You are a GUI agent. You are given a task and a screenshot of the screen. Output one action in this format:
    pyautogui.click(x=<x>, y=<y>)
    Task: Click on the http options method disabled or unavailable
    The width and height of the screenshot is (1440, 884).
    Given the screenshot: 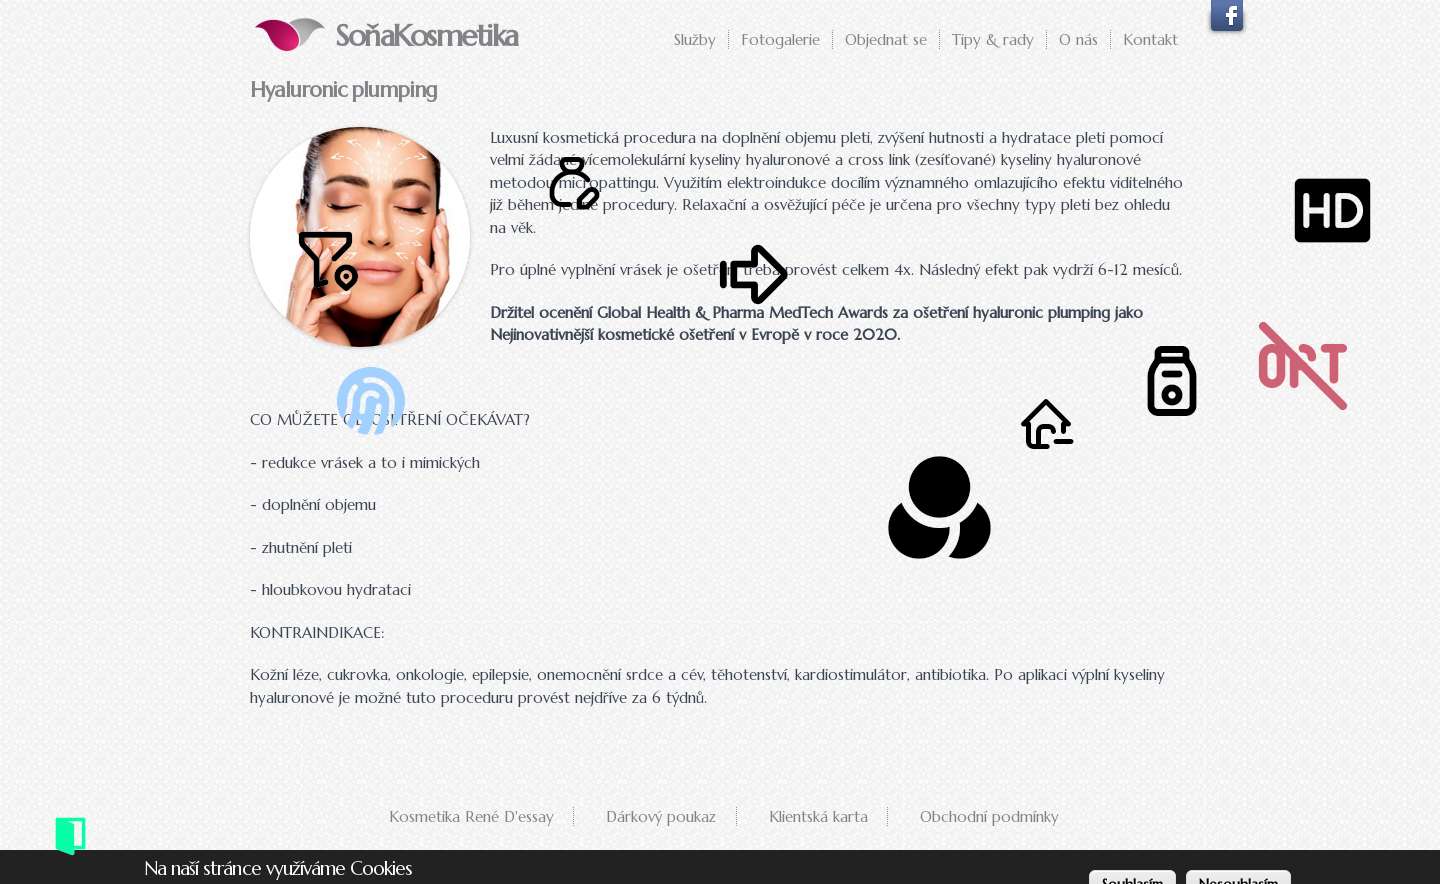 What is the action you would take?
    pyautogui.click(x=1303, y=366)
    